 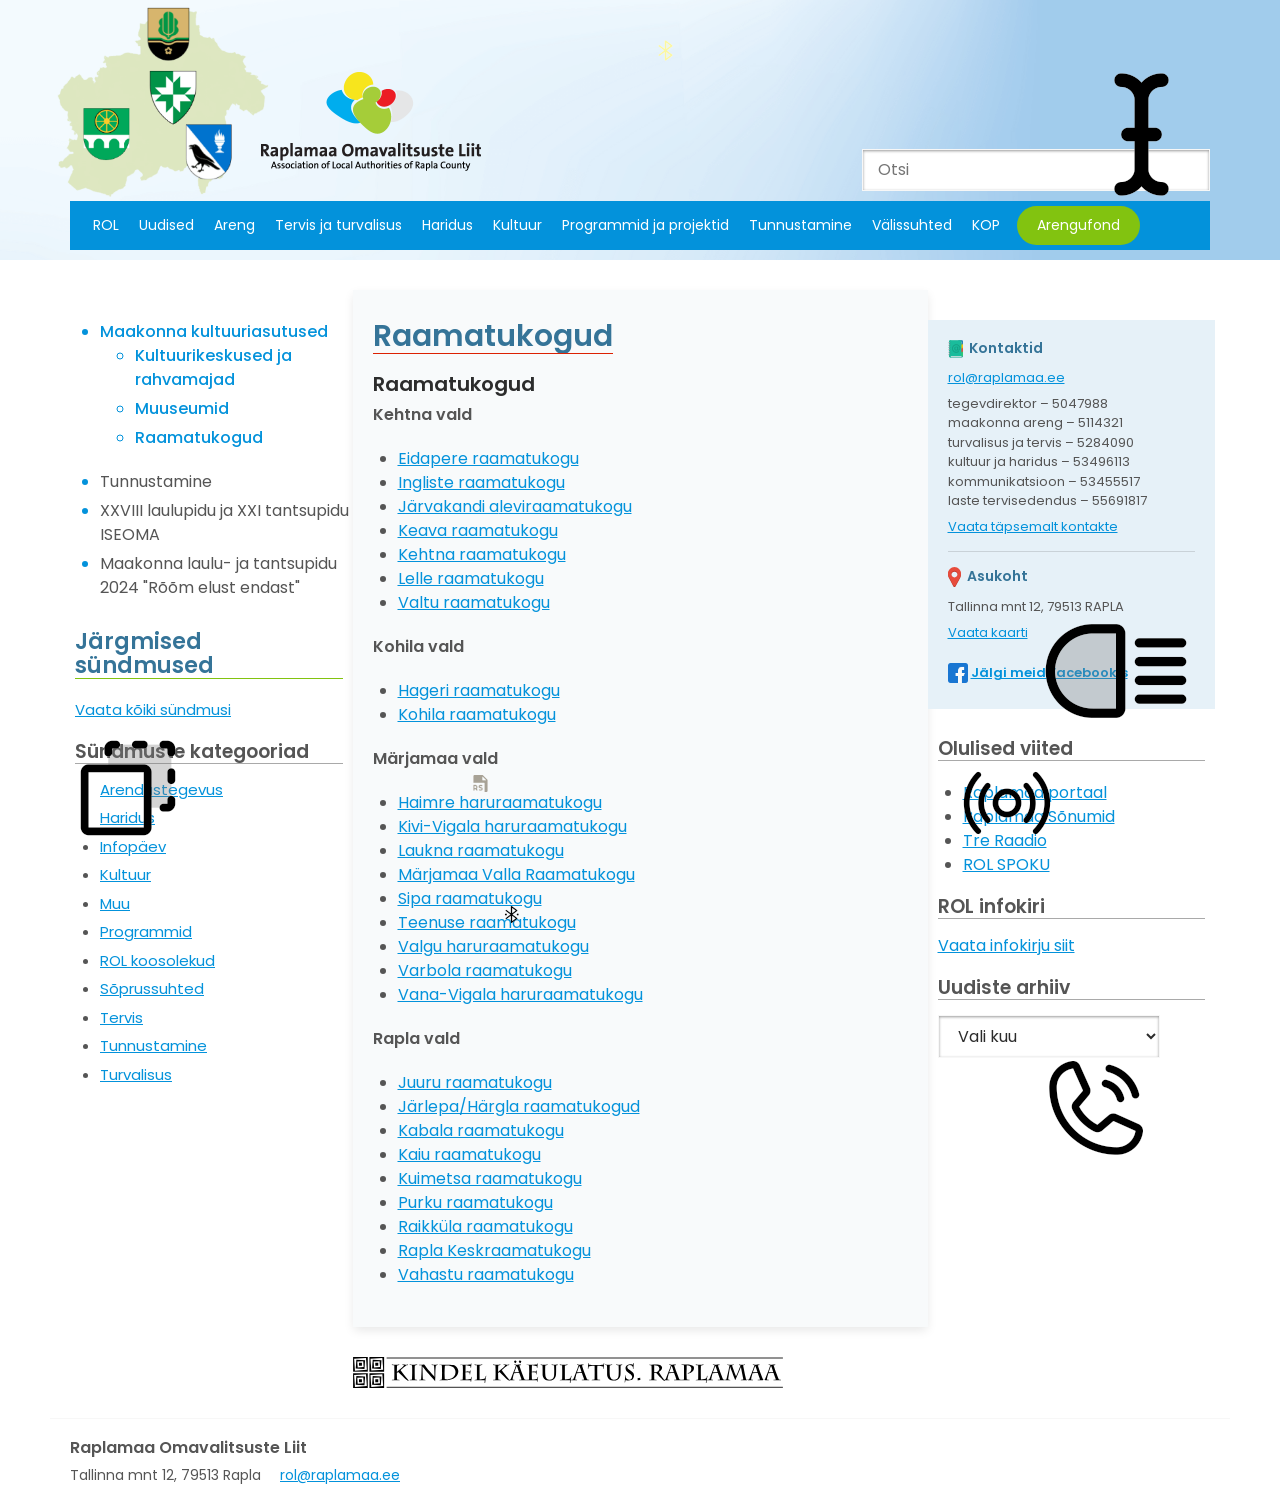 What do you see at coordinates (128, 788) in the screenshot?
I see `select background layer` at bounding box center [128, 788].